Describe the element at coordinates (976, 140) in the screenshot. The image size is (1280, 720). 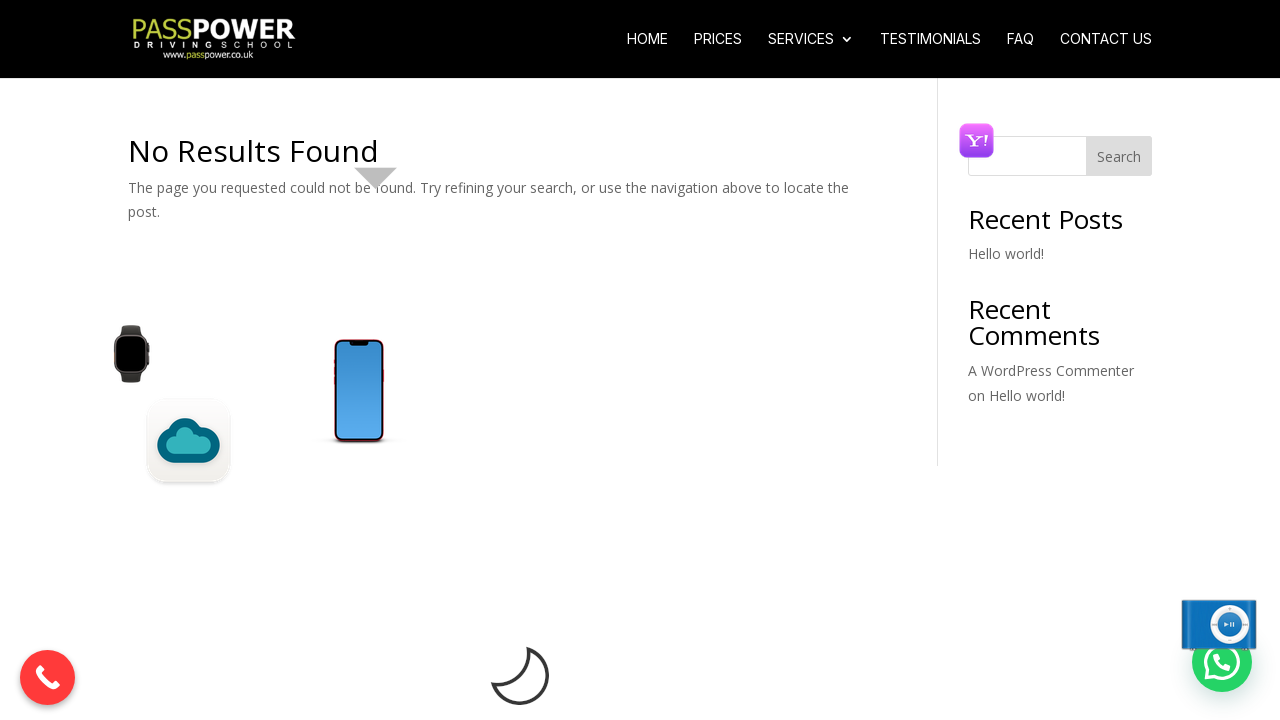
I see `open Yahoo web app` at that location.